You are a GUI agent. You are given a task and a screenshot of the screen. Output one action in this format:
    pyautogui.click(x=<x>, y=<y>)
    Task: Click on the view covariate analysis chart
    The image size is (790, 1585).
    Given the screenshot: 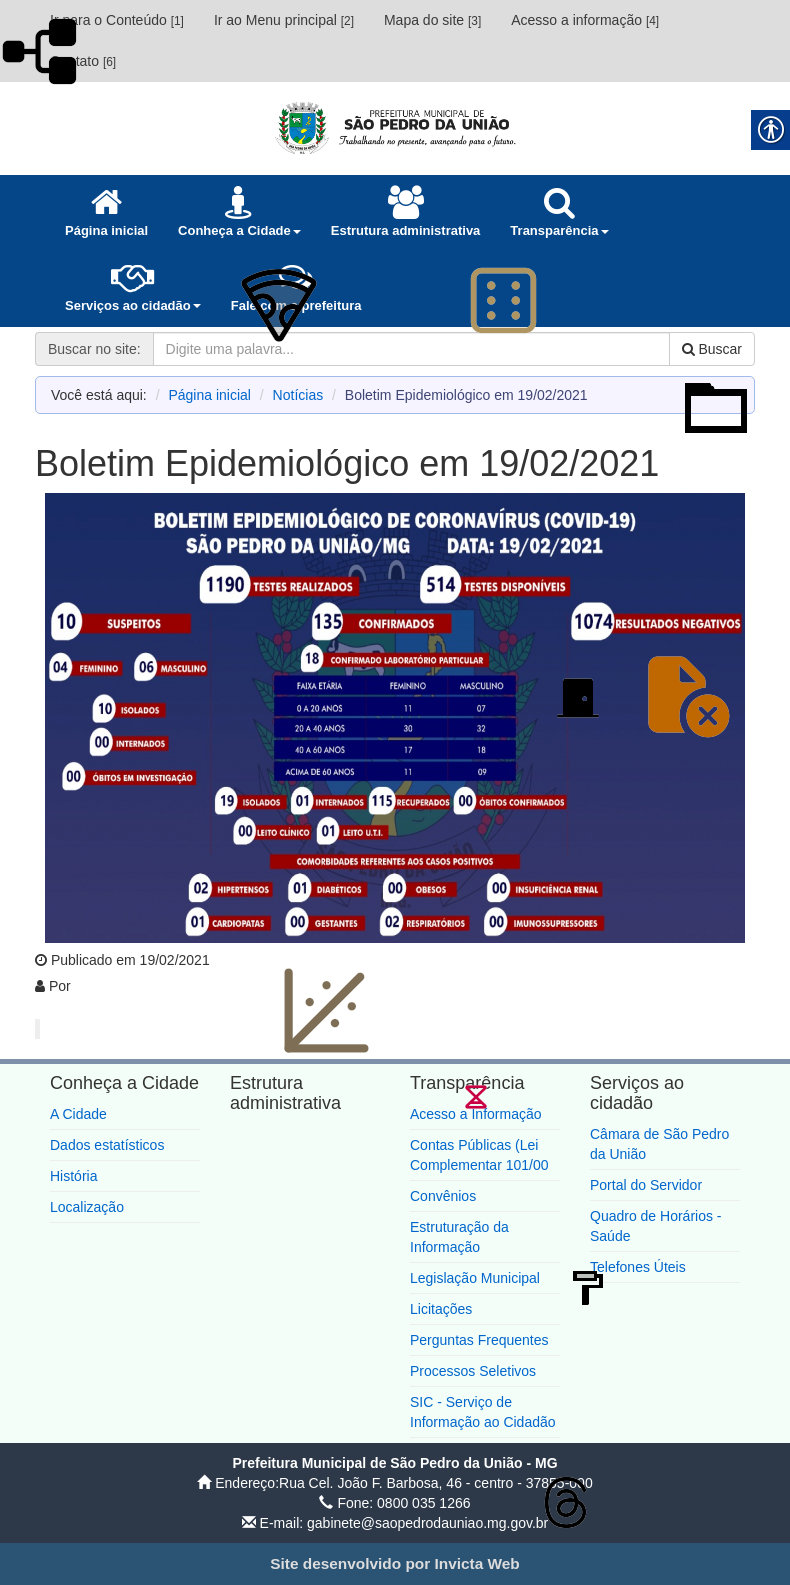 What is the action you would take?
    pyautogui.click(x=326, y=1010)
    